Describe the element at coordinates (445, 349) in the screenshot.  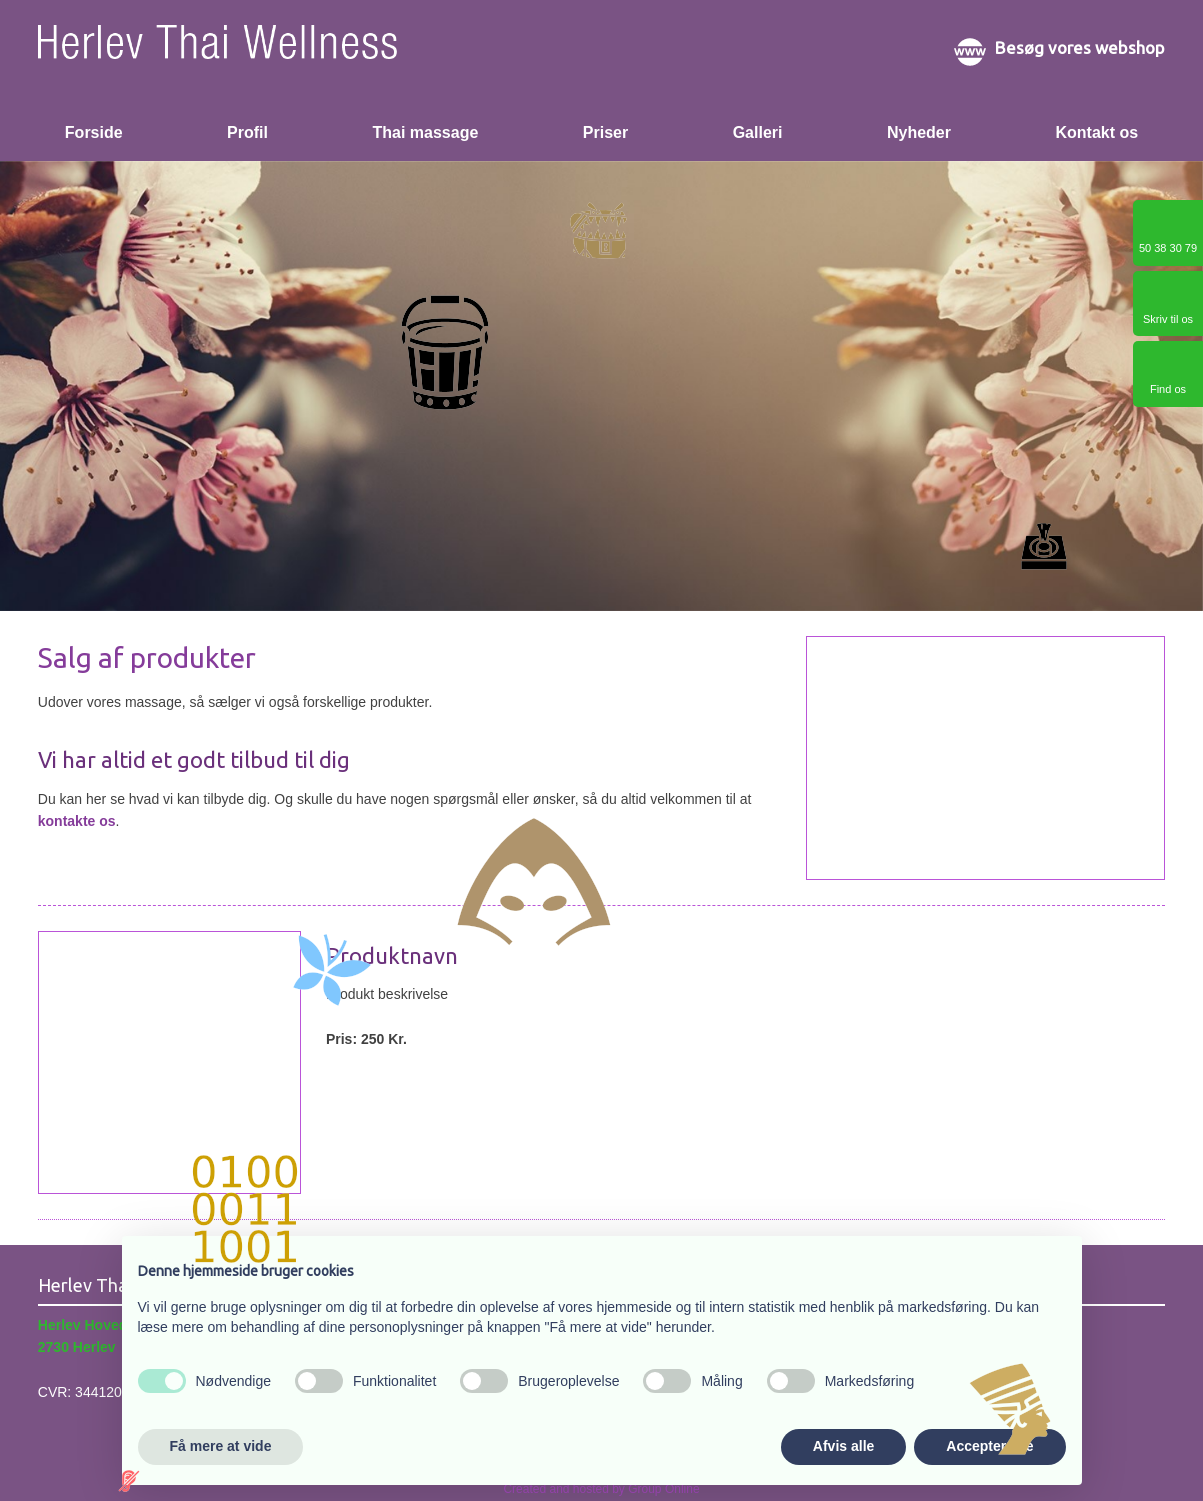
I see `indicates full water bucket in game inventory` at that location.